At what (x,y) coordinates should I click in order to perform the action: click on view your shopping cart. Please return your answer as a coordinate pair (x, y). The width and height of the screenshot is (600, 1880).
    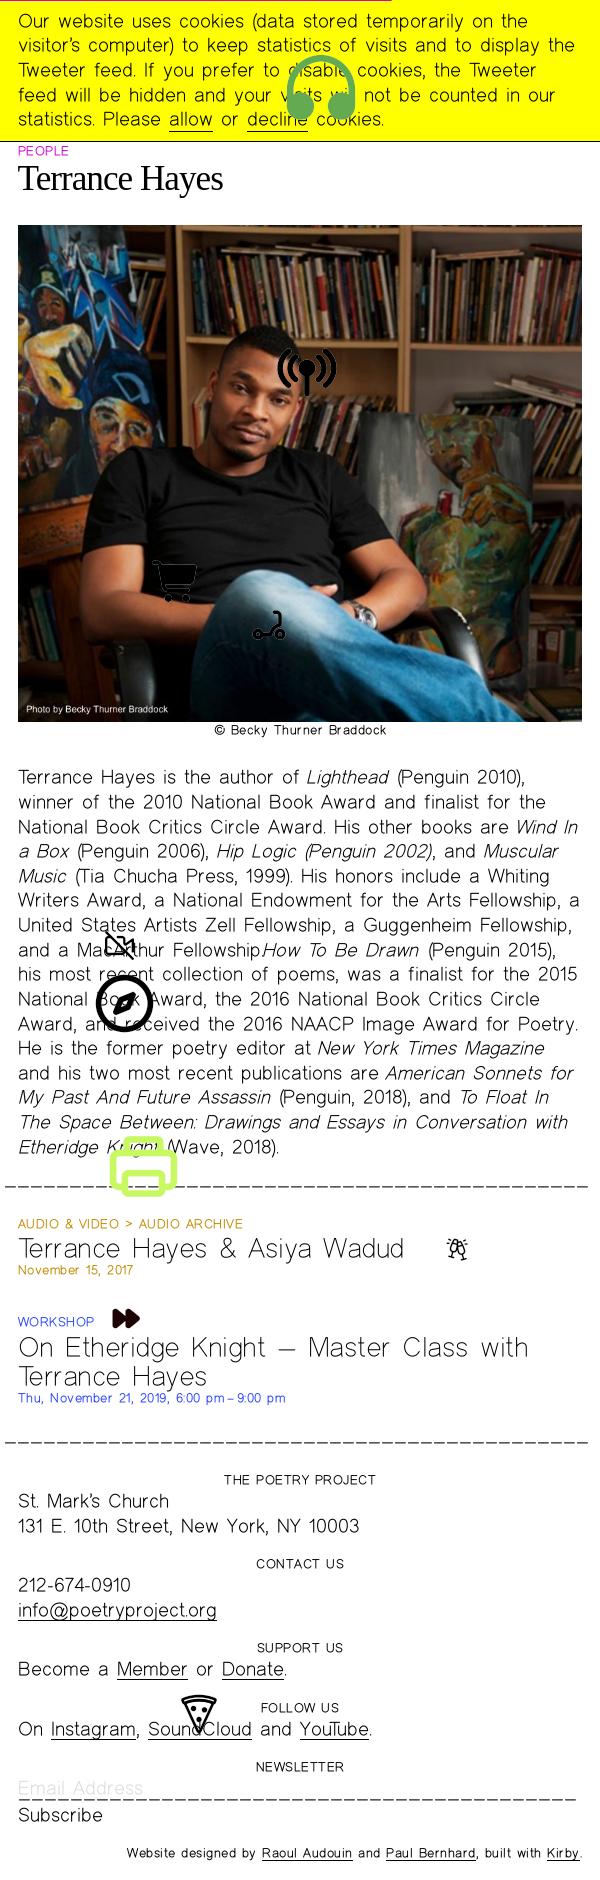
    Looking at the image, I should click on (177, 582).